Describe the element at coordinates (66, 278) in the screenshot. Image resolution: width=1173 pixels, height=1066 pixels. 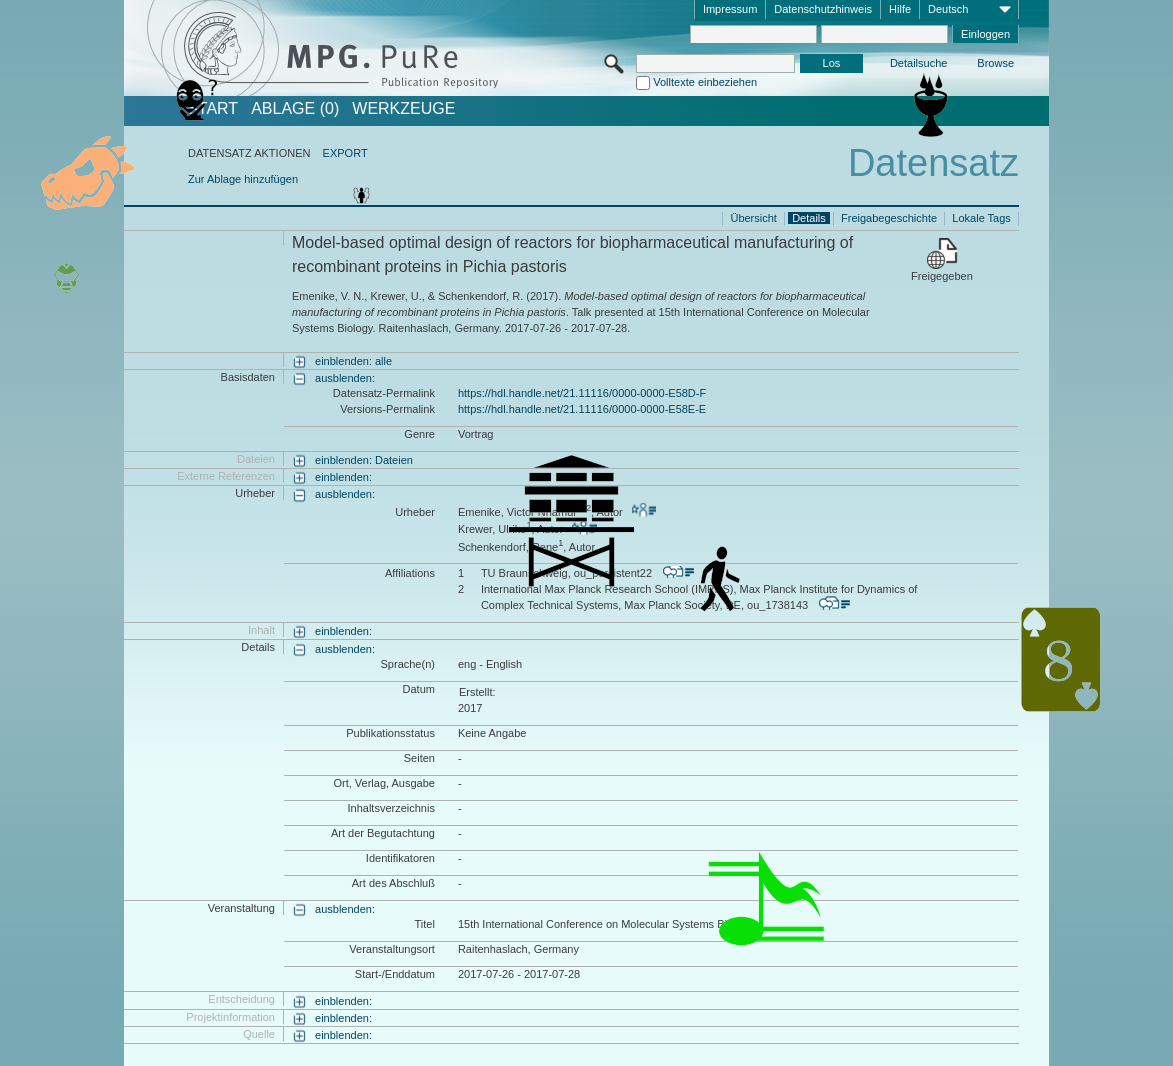
I see `access robot or mech customization options` at that location.